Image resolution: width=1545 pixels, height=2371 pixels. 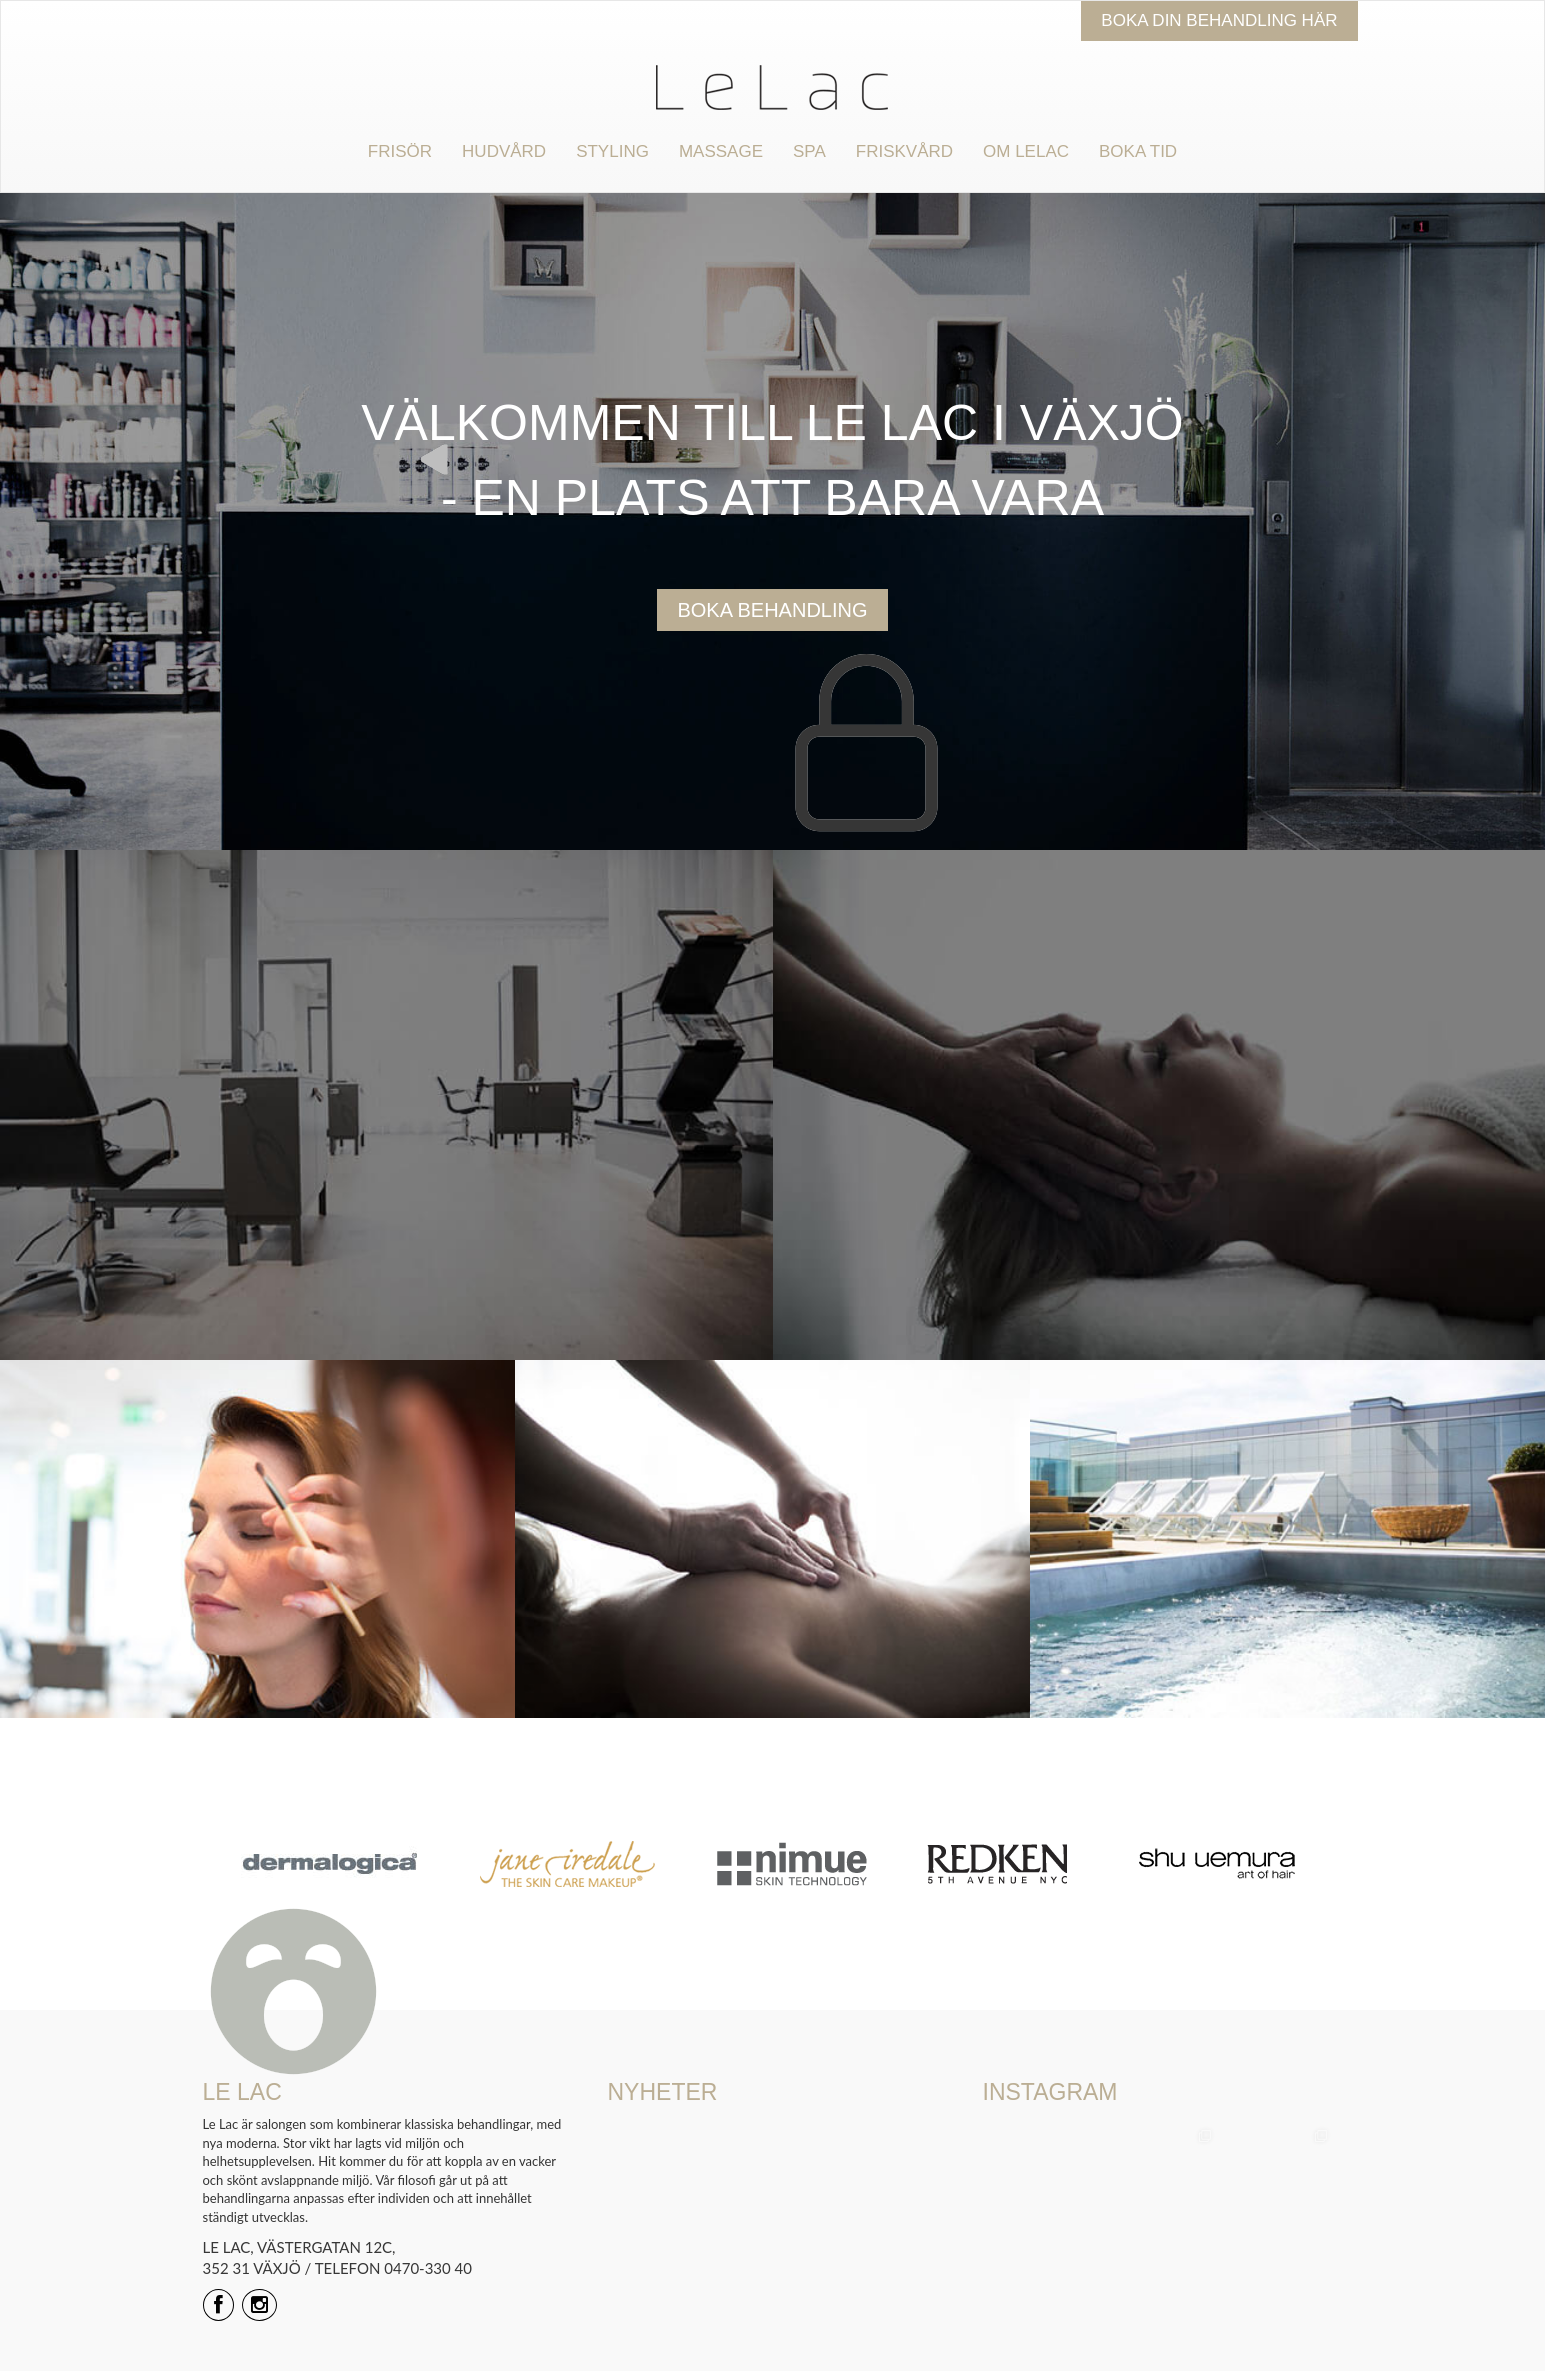 I want to click on access screen lock settings, so click(x=866, y=748).